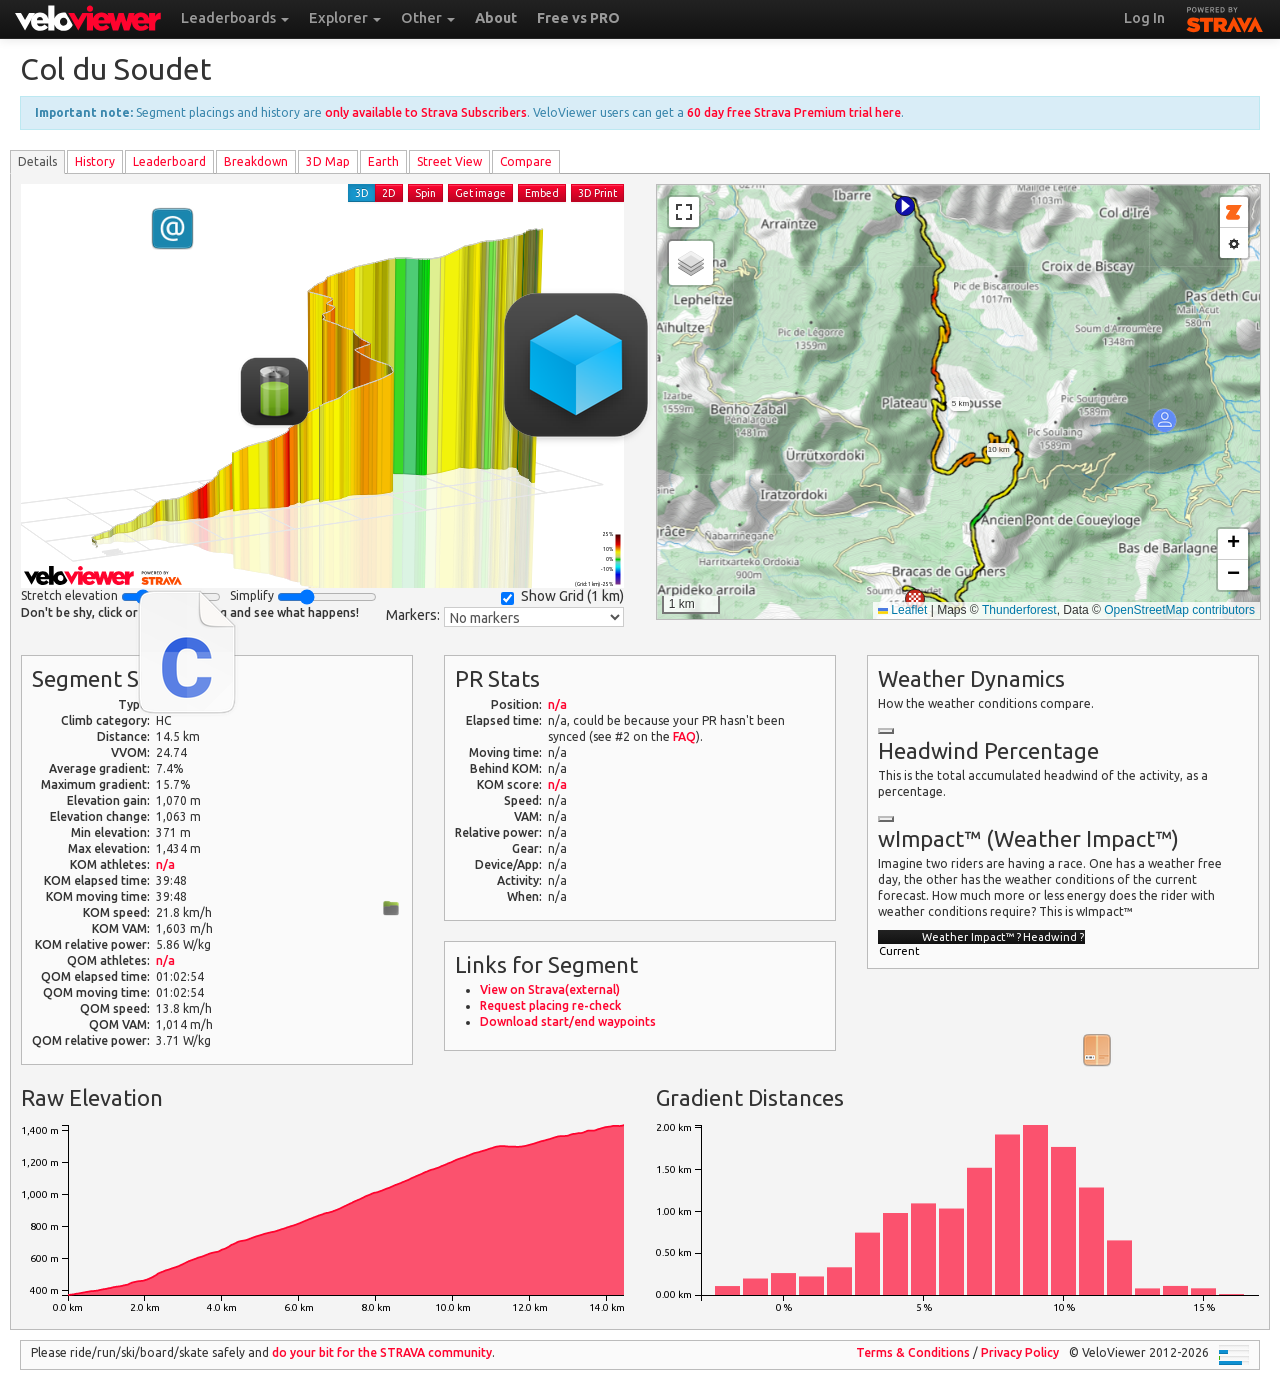 This screenshot has height=1380, width=1280. What do you see at coordinates (391, 908) in the screenshot?
I see `indicates a folder is ready to accept dragged items` at bounding box center [391, 908].